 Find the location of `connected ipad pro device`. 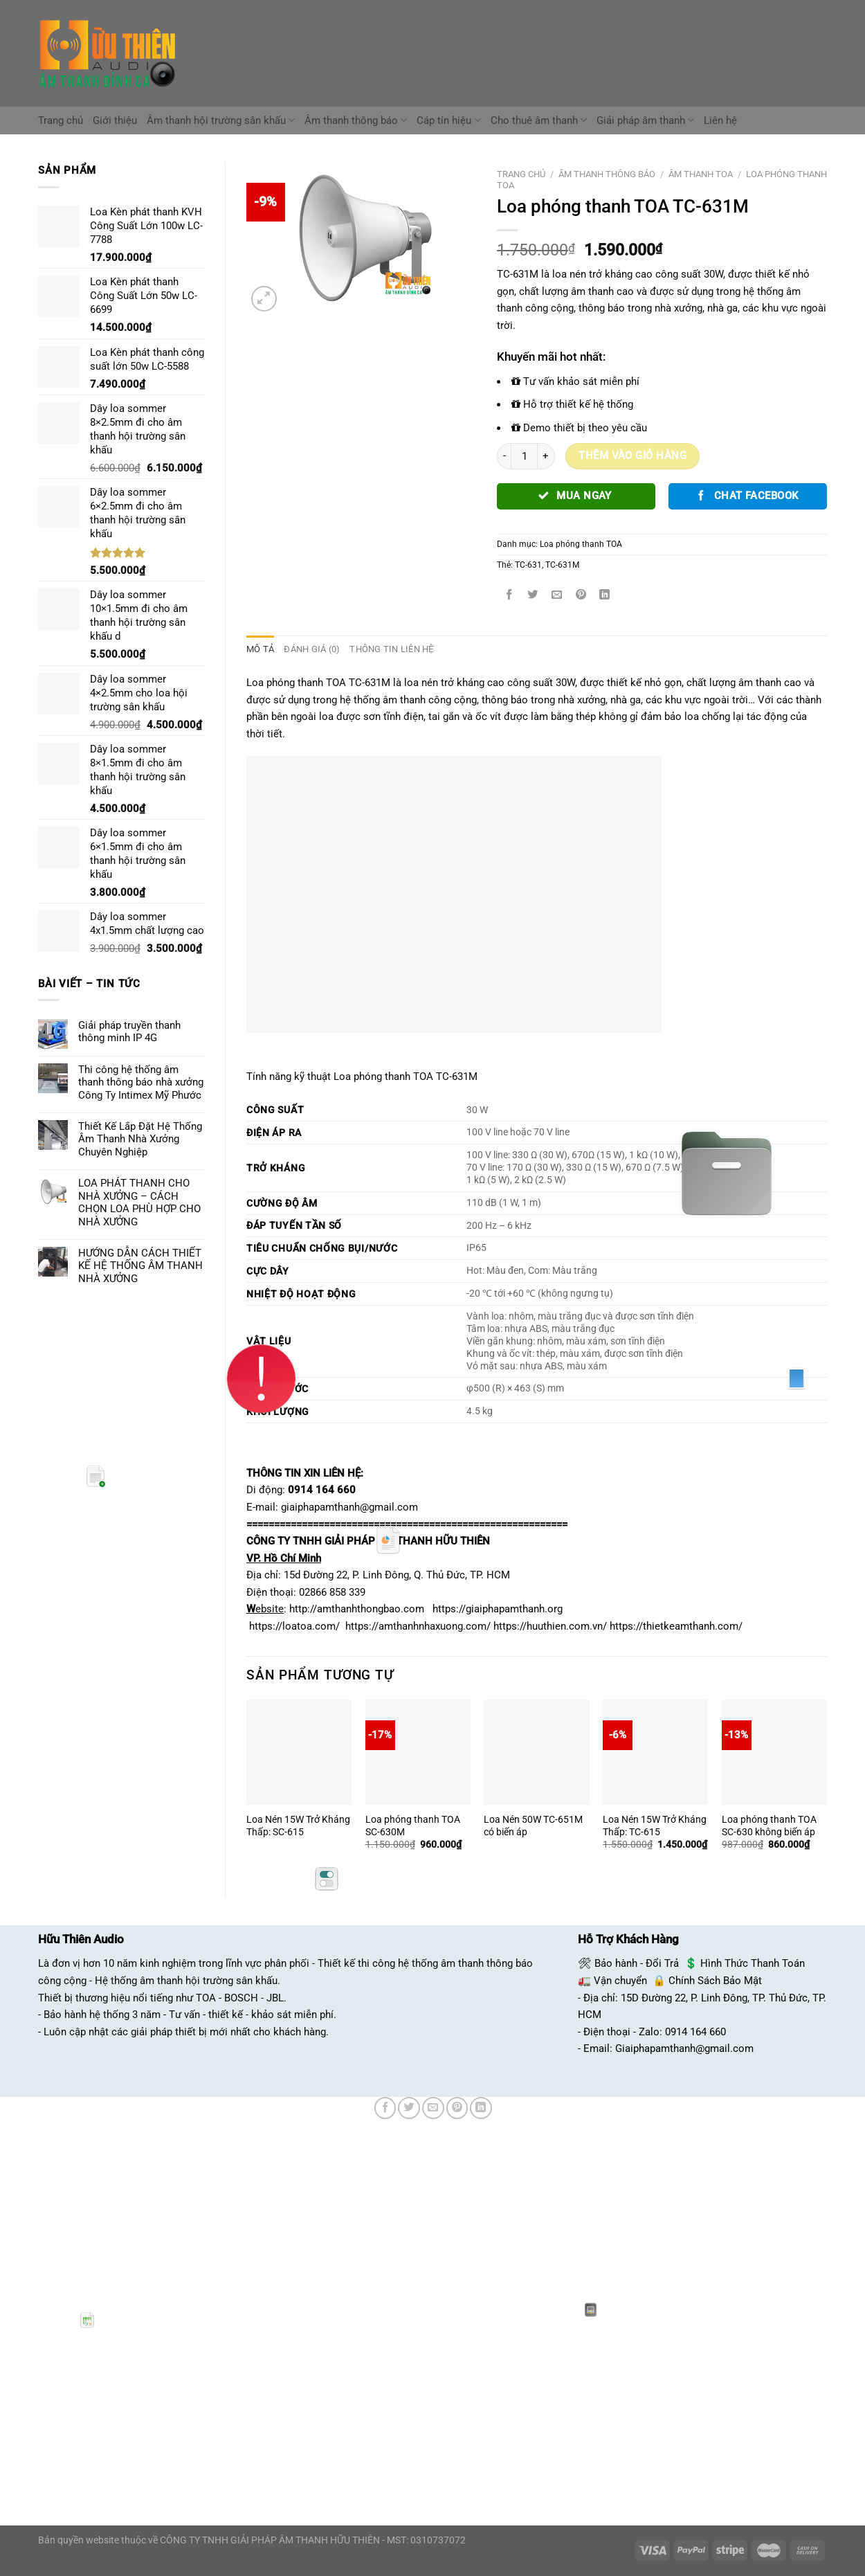

connected ipad pro device is located at coordinates (796, 1378).